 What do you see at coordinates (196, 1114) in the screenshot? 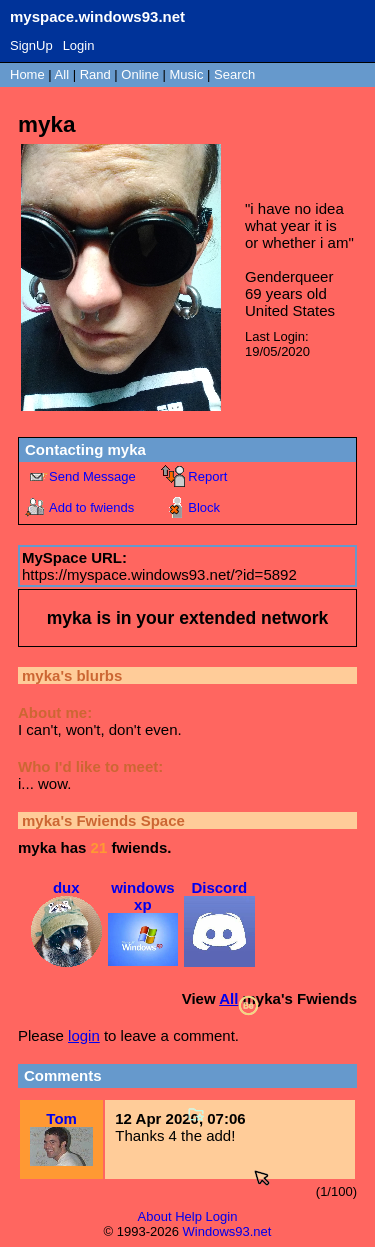
I see `access your starred or favorite folders` at bounding box center [196, 1114].